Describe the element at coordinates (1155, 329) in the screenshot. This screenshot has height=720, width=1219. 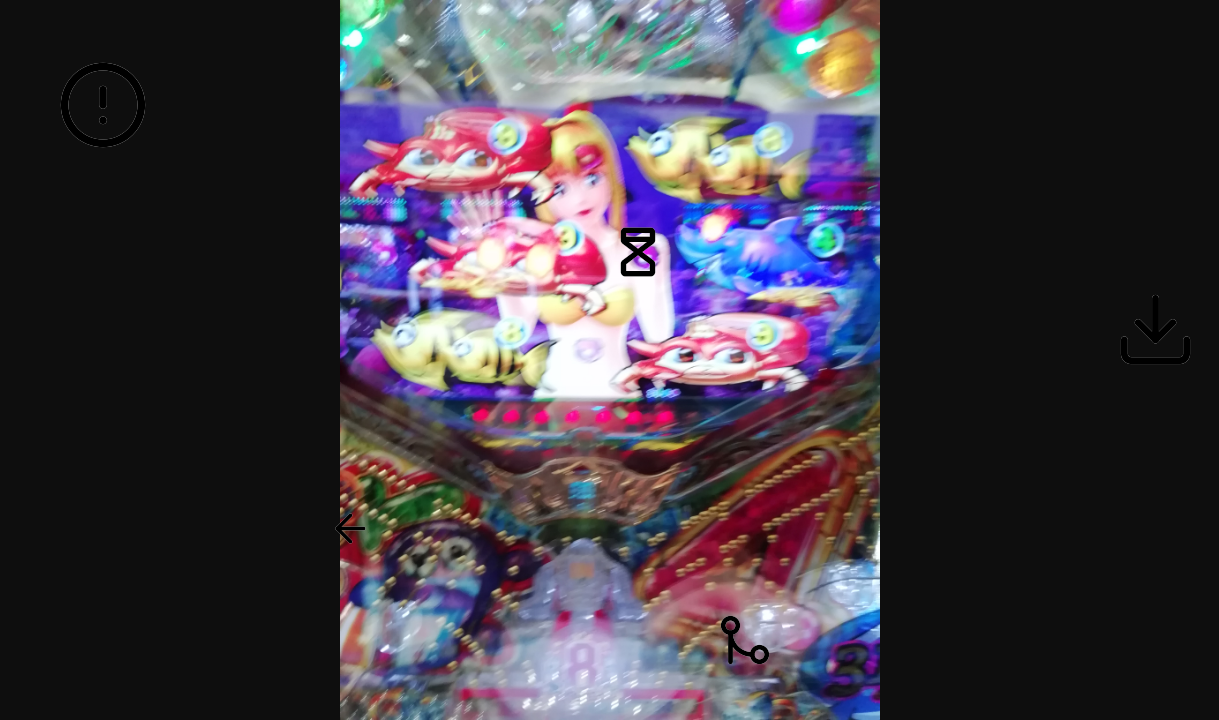
I see `download a file or document` at that location.